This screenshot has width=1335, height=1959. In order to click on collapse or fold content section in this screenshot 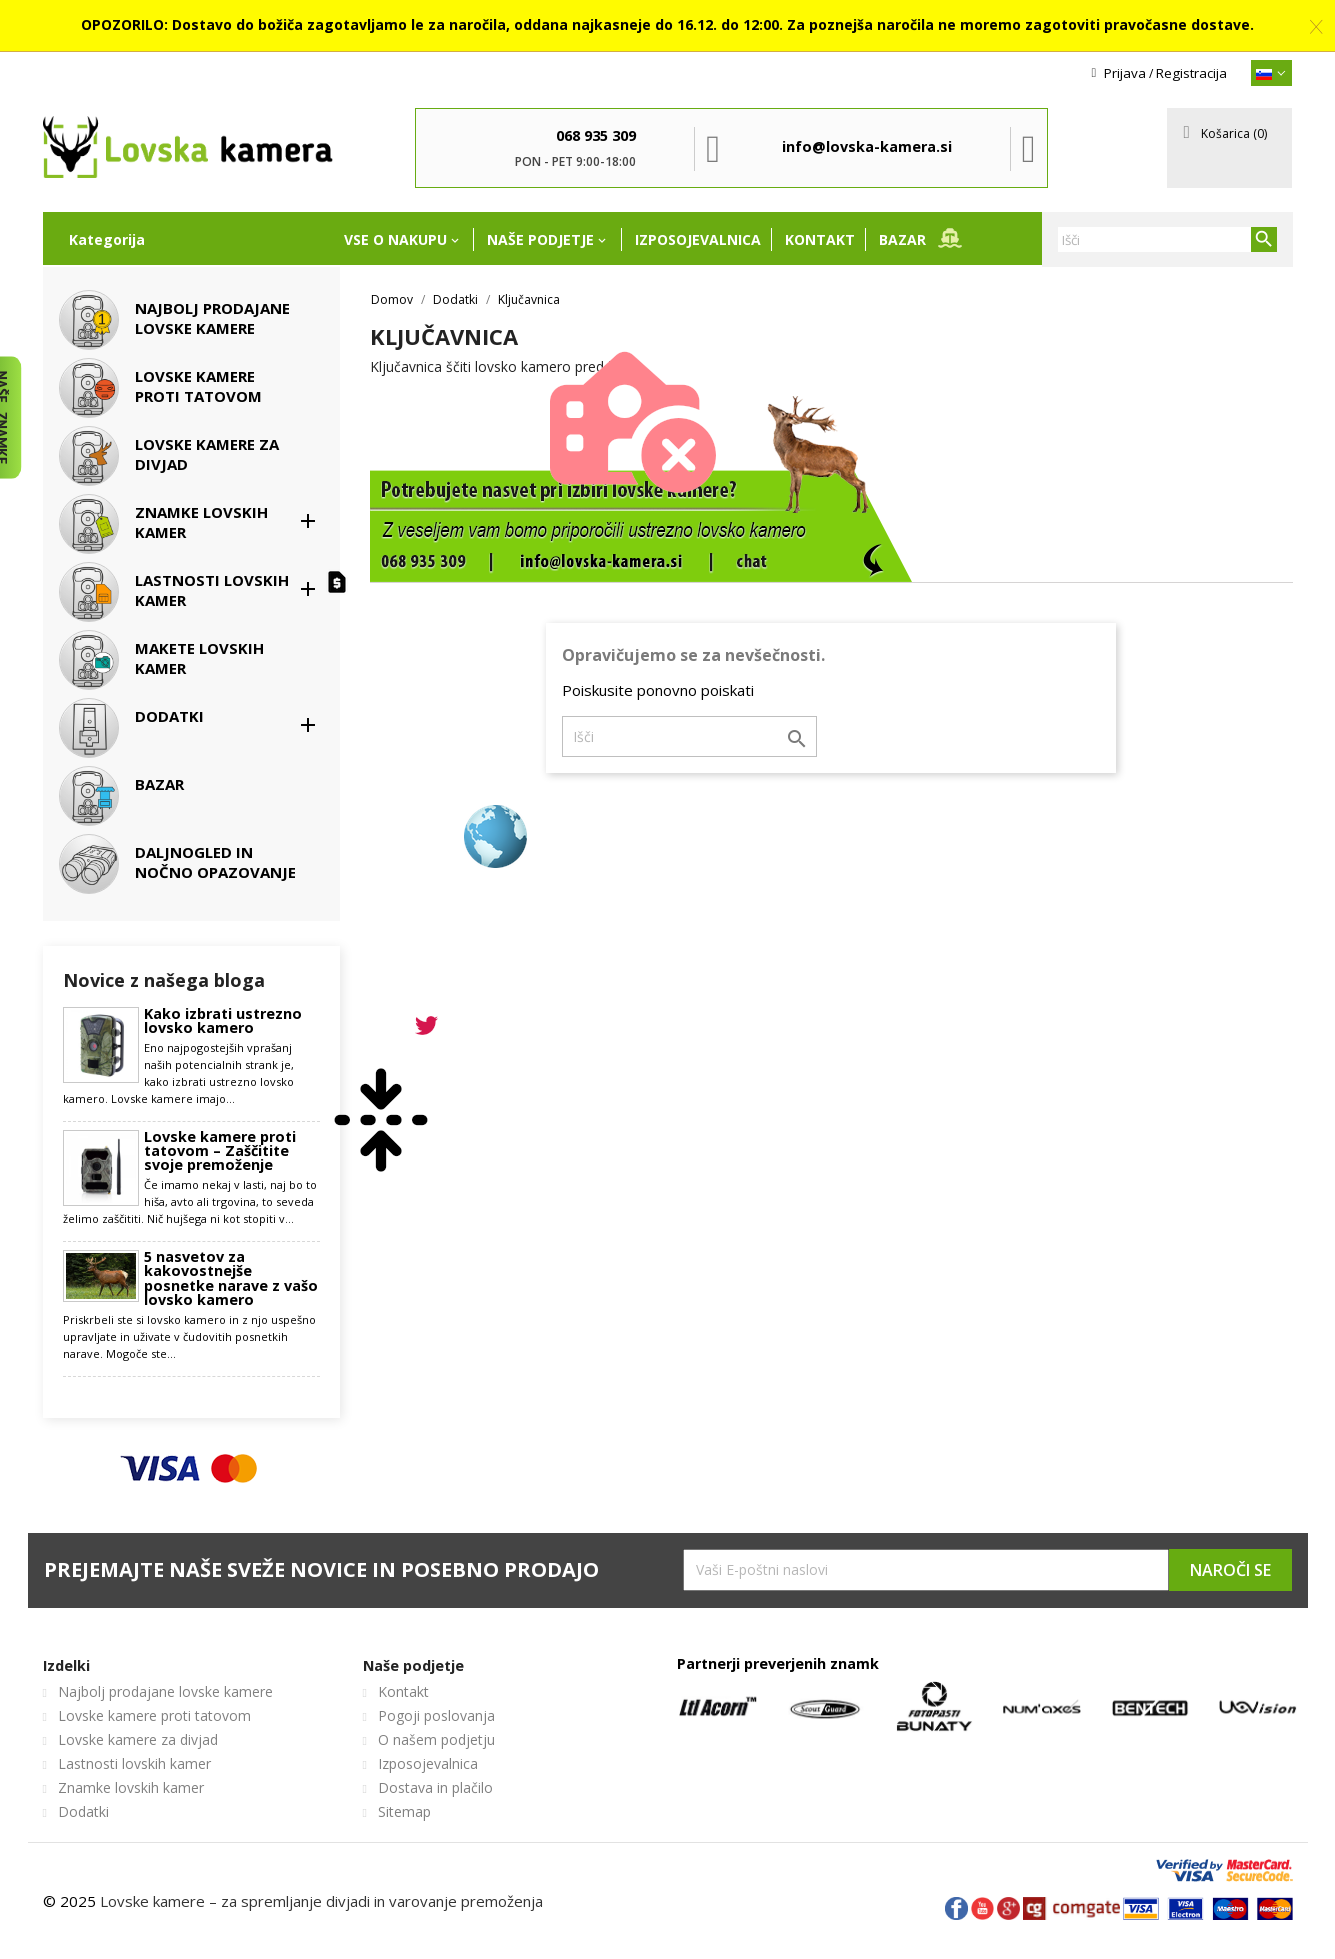, I will do `click(381, 1120)`.